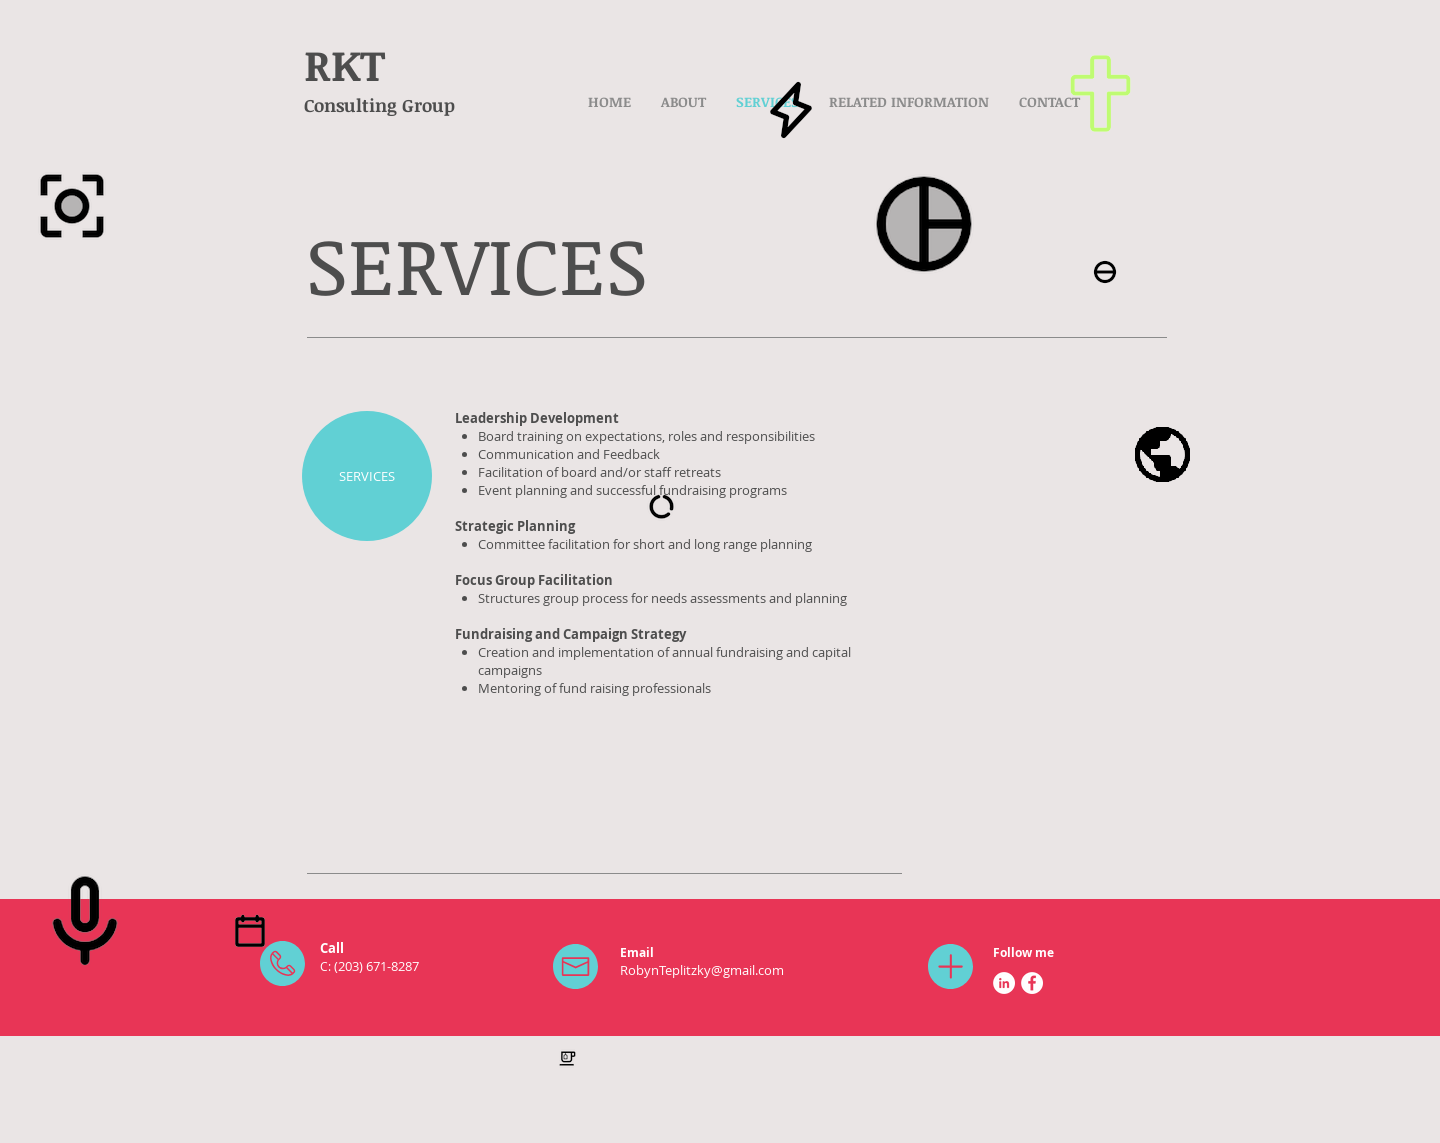  I want to click on select agender identity option, so click(1105, 272).